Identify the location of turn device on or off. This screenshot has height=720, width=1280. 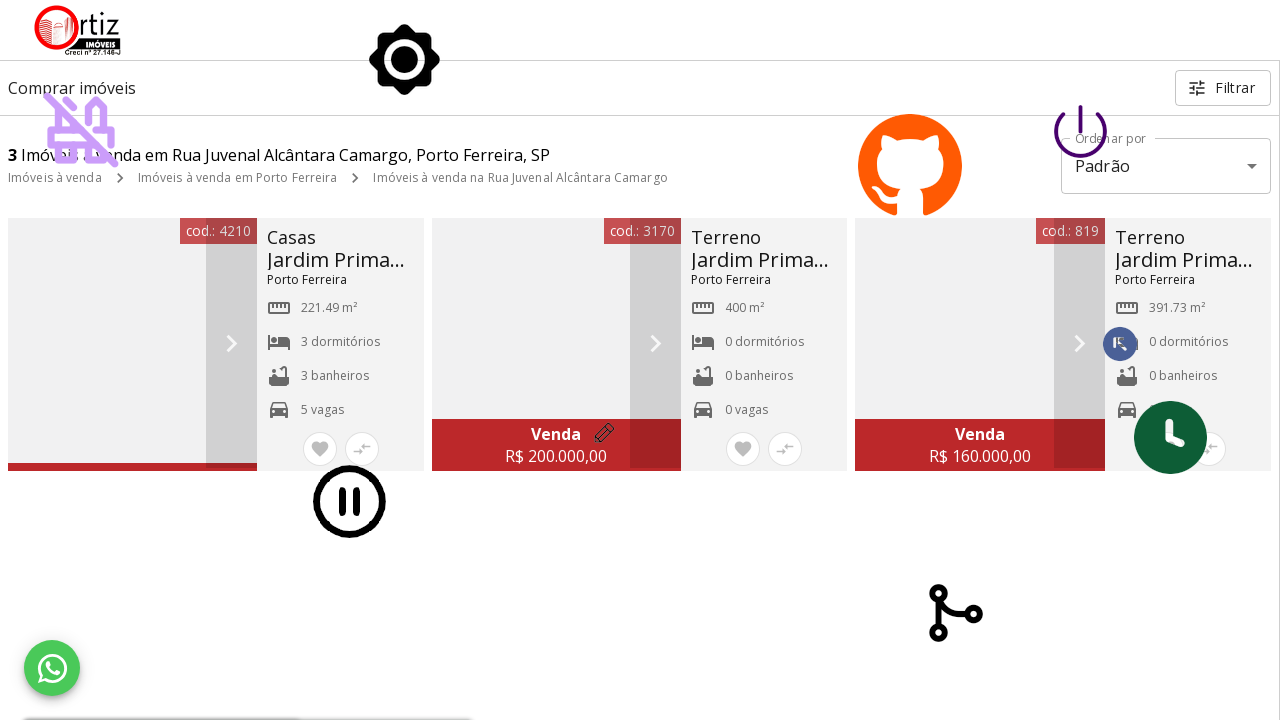
(1080, 131).